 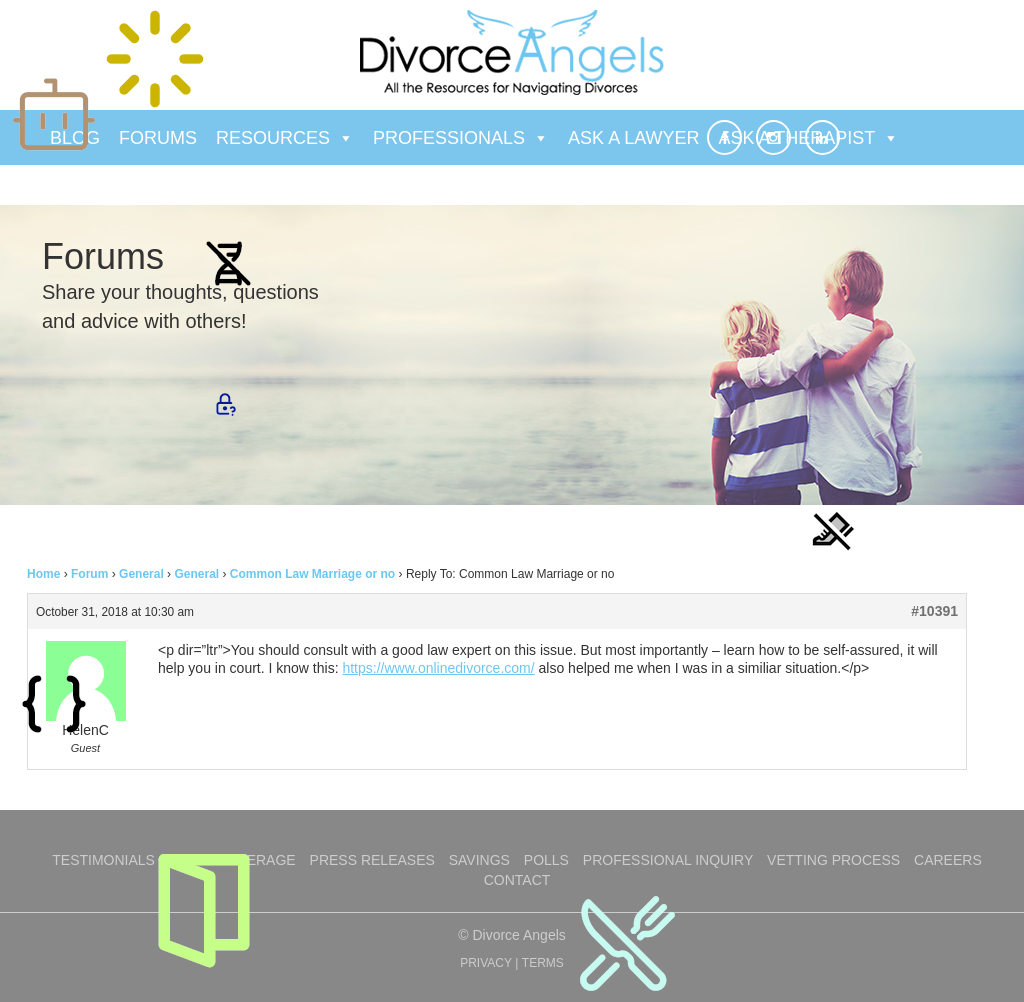 What do you see at coordinates (54, 116) in the screenshot?
I see `view dependabot alerts and automated dependency updates` at bounding box center [54, 116].